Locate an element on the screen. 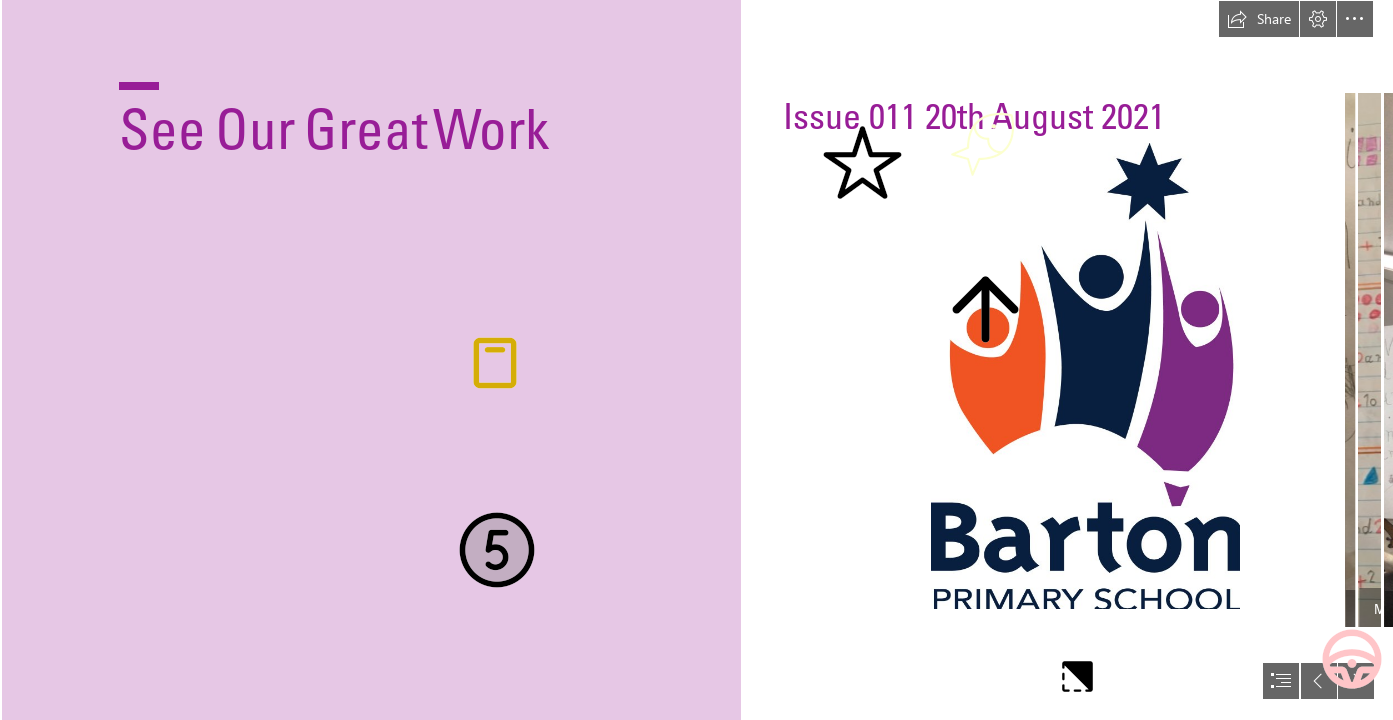 The width and height of the screenshot is (1393, 720). browse seafood or fish-related content is located at coordinates (986, 141).